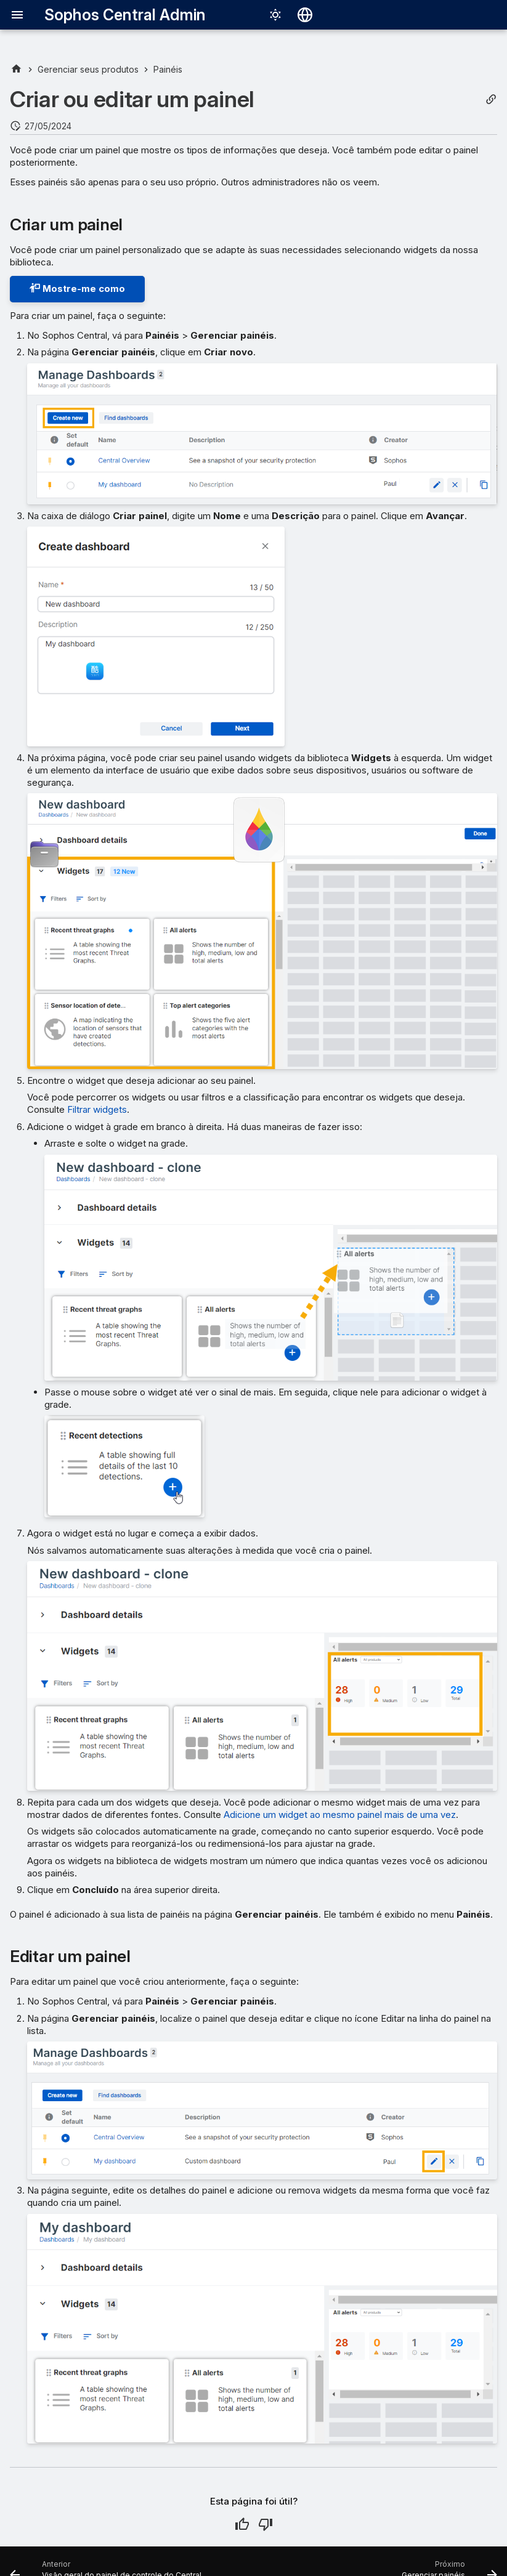 The height and width of the screenshot is (2576, 507). Describe the element at coordinates (397, 1320) in the screenshot. I see `a configuration file associated with wine (windows compatibility layer)` at that location.